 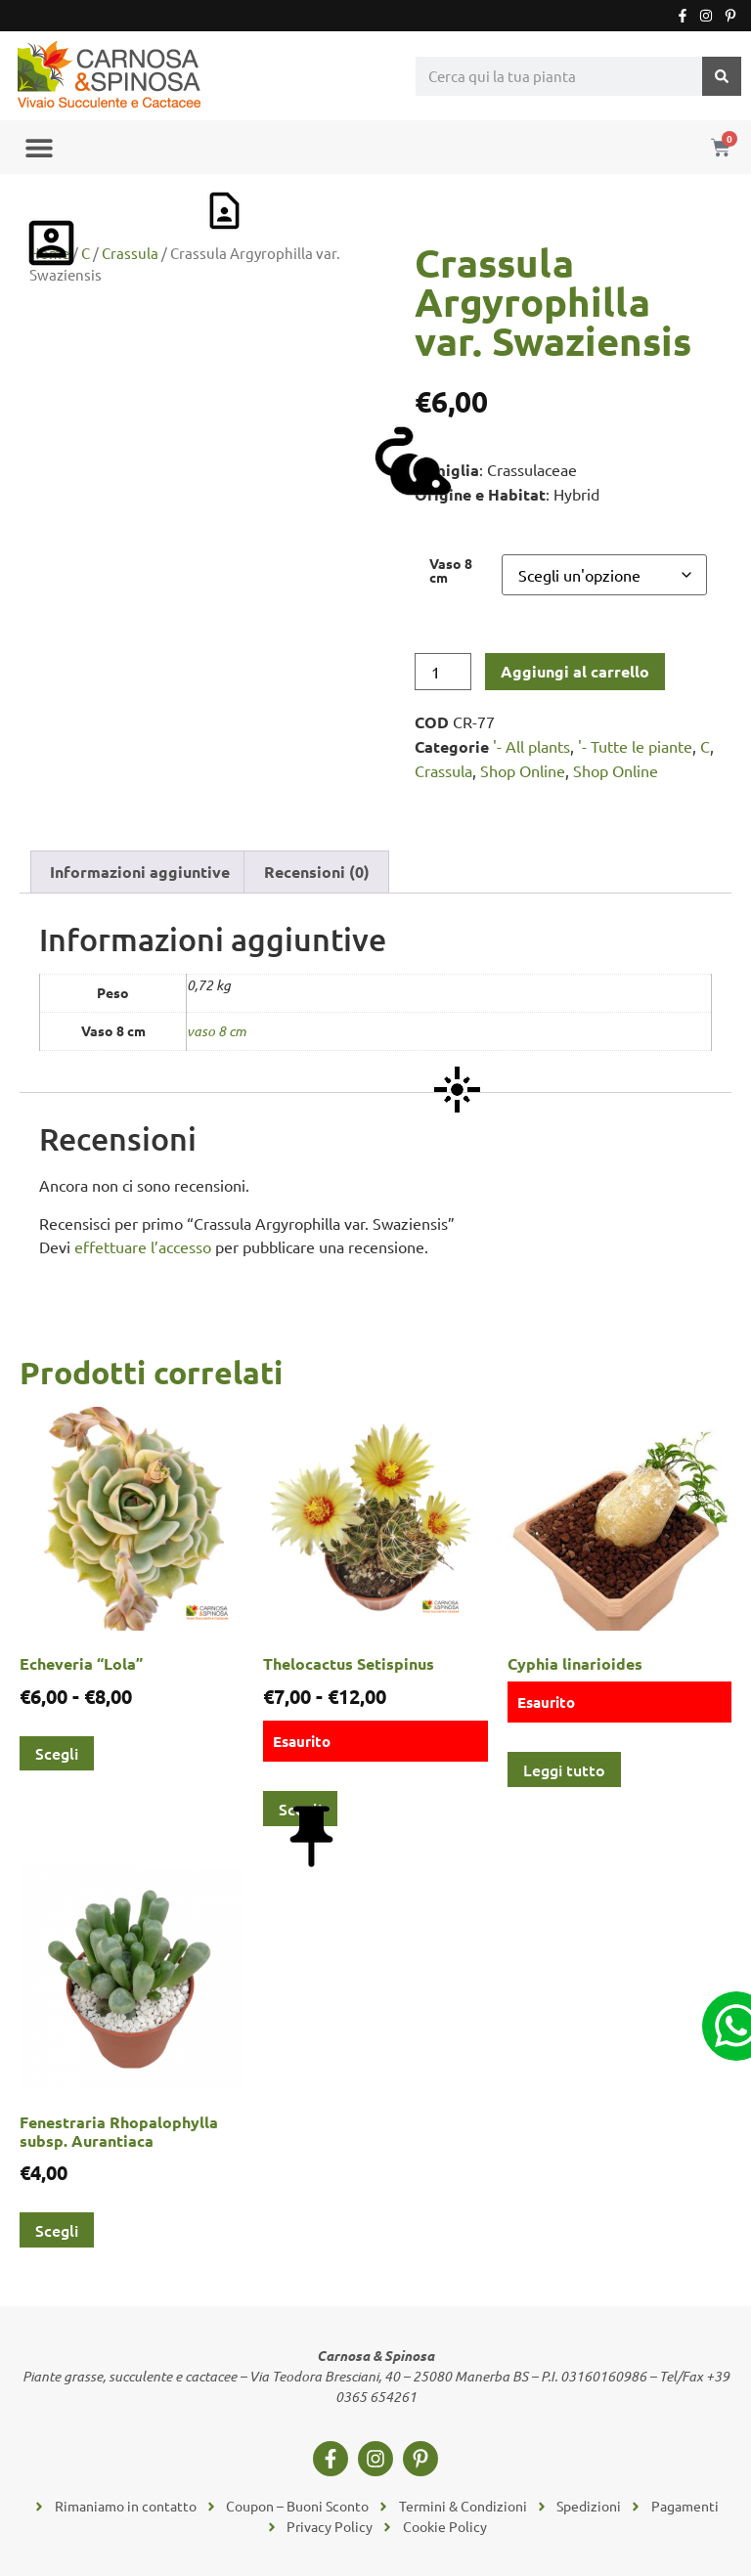 What do you see at coordinates (224, 210) in the screenshot?
I see `view contact details` at bounding box center [224, 210].